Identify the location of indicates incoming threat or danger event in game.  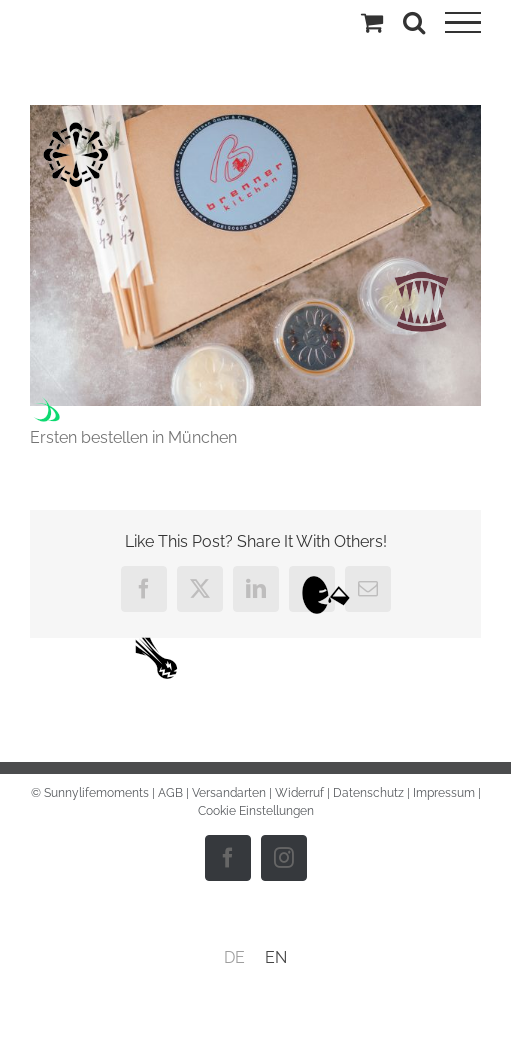
(156, 658).